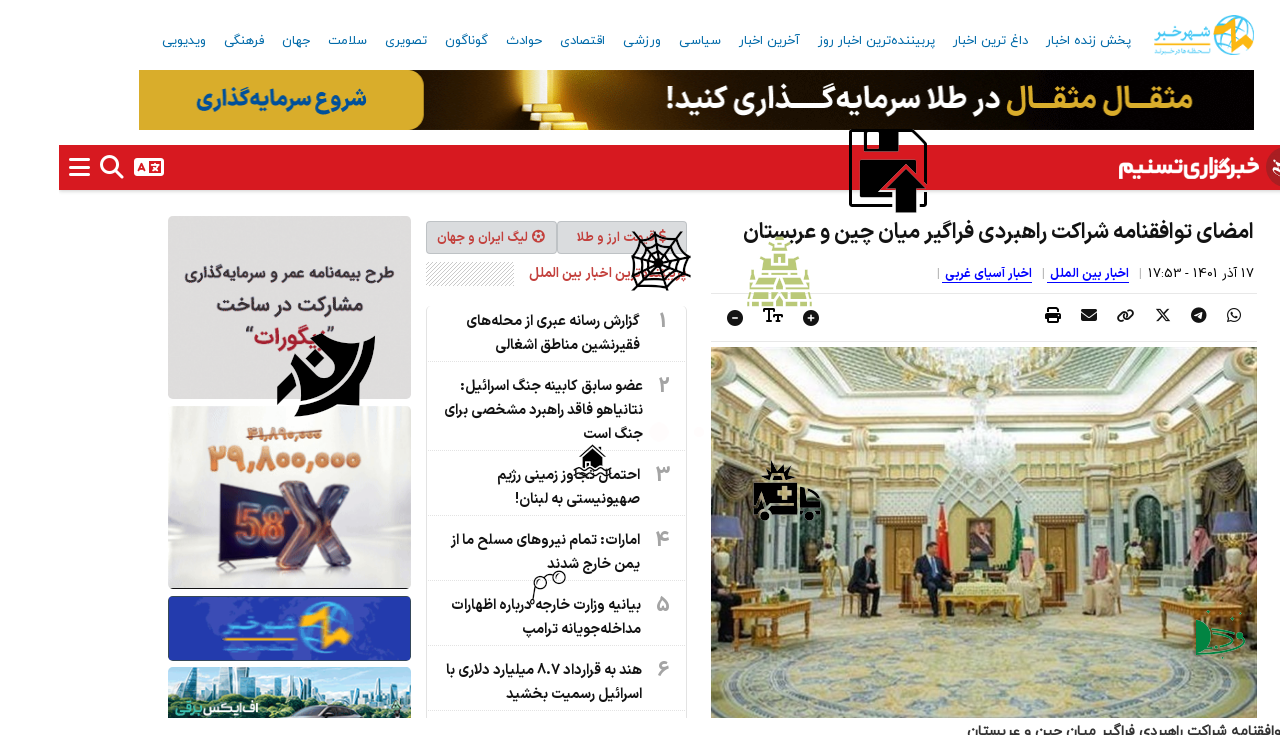  What do you see at coordinates (779, 271) in the screenshot?
I see `access viking or norse-themed content` at bounding box center [779, 271].